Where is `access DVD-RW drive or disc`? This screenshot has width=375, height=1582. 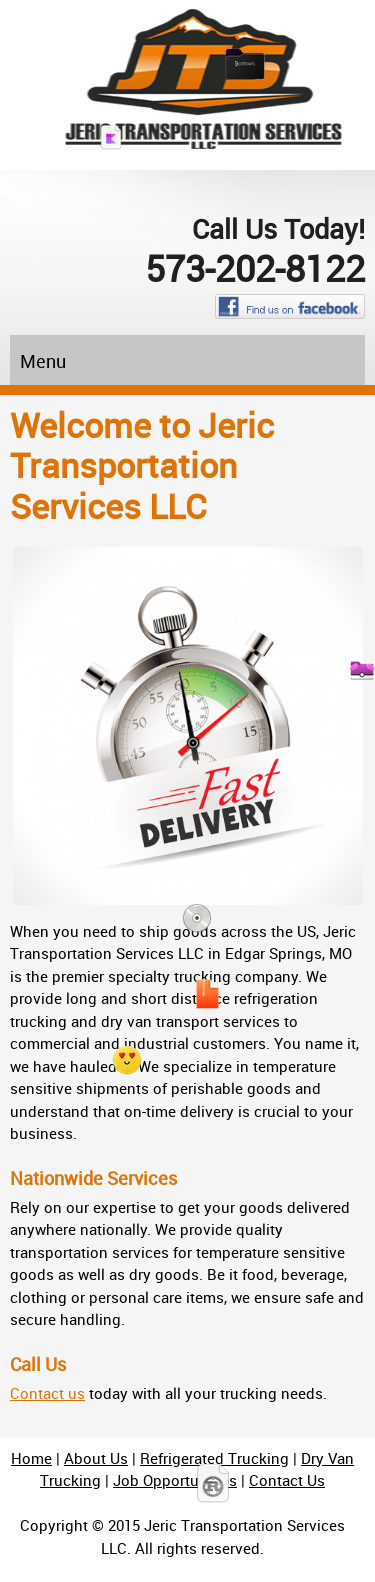 access DVD-RW drive or disc is located at coordinates (197, 918).